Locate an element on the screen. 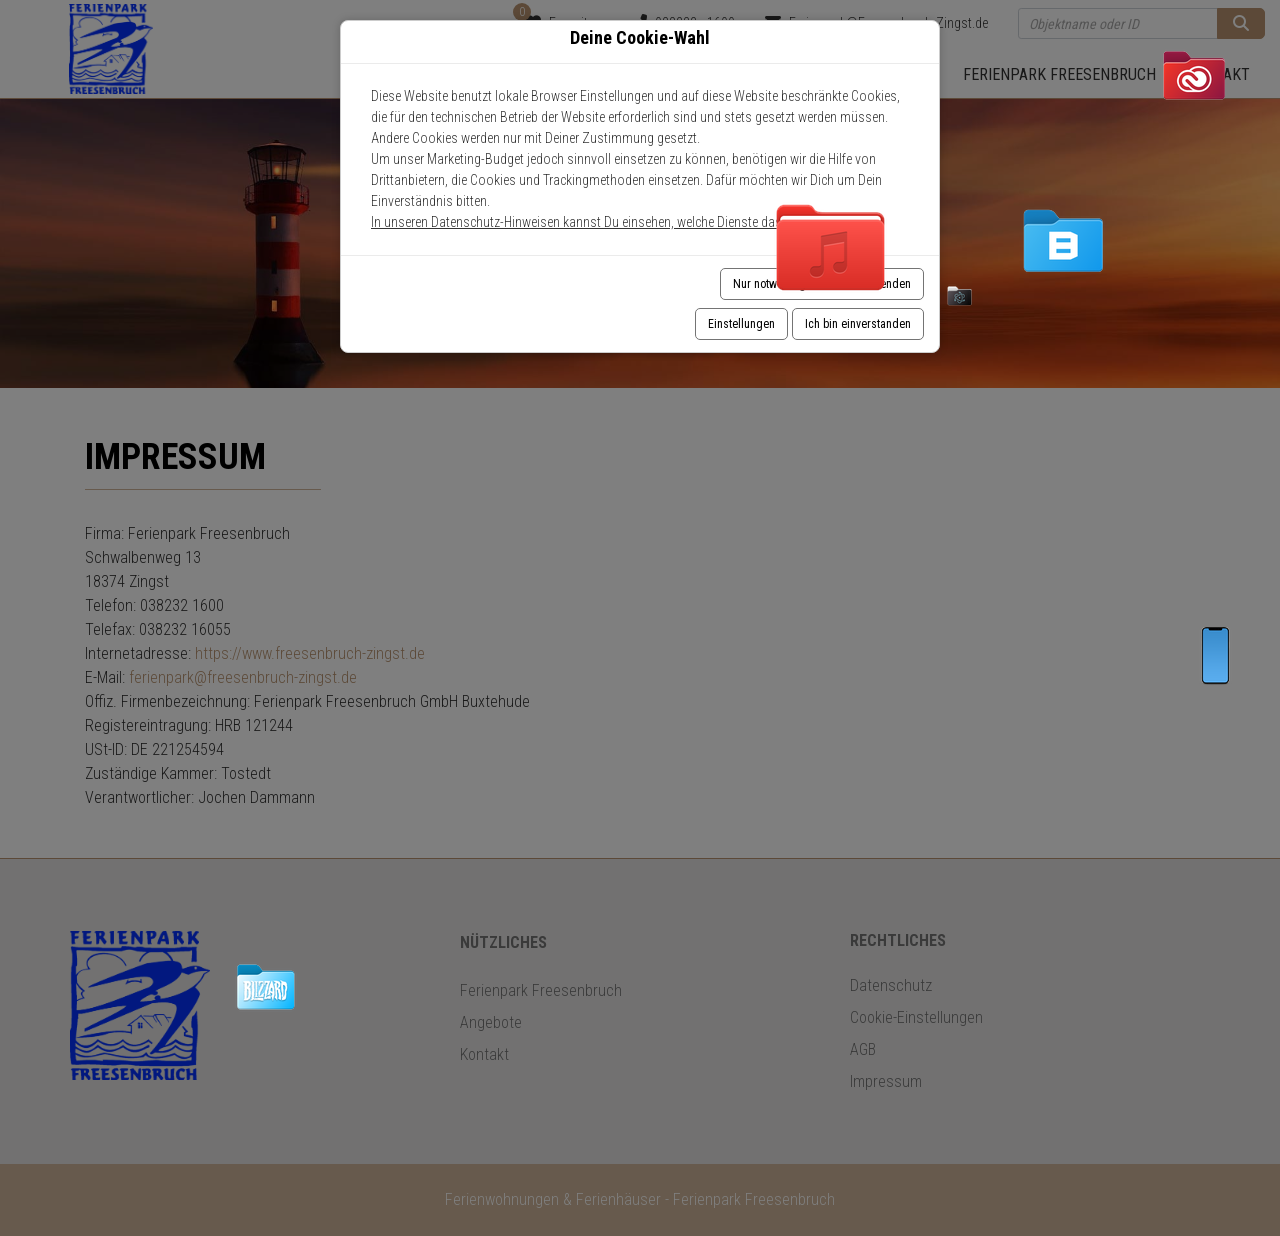 The image size is (1280, 1236). open quixel bridge assets folder is located at coordinates (1063, 243).